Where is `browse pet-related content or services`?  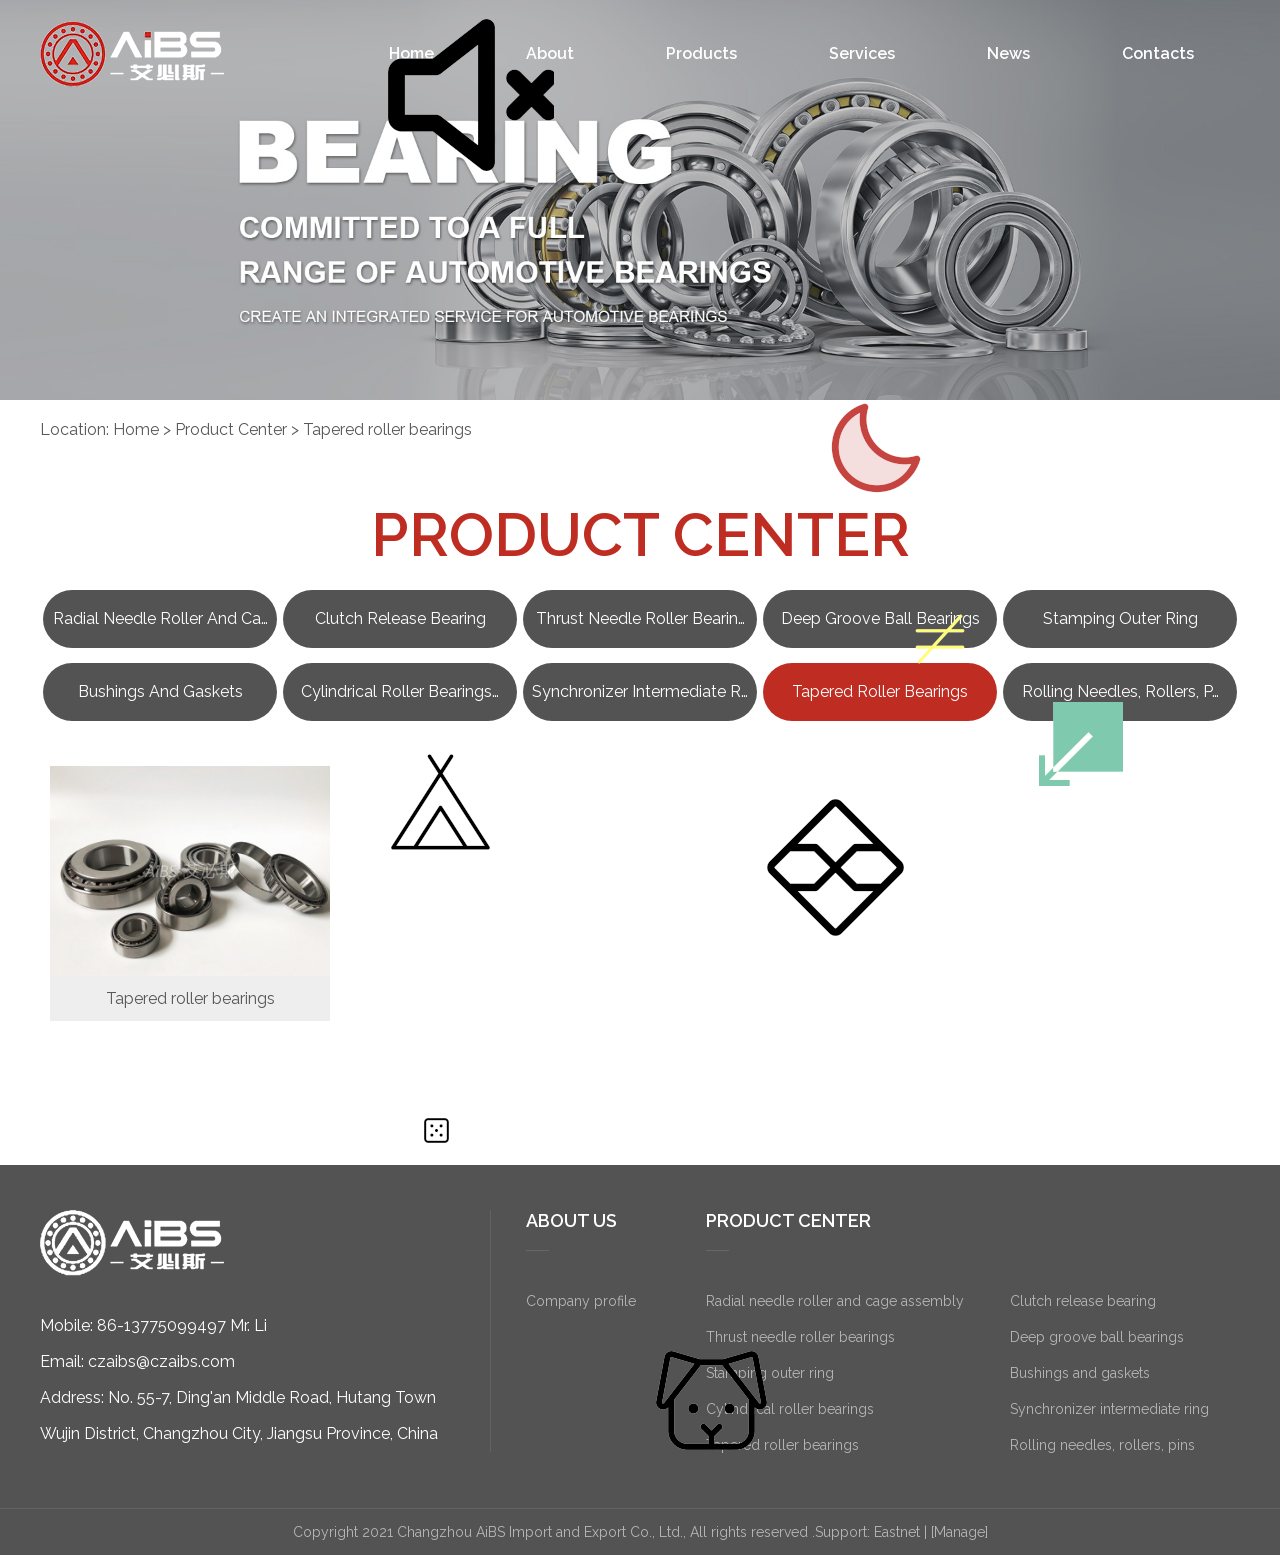
browse pet-related content or services is located at coordinates (711, 1402).